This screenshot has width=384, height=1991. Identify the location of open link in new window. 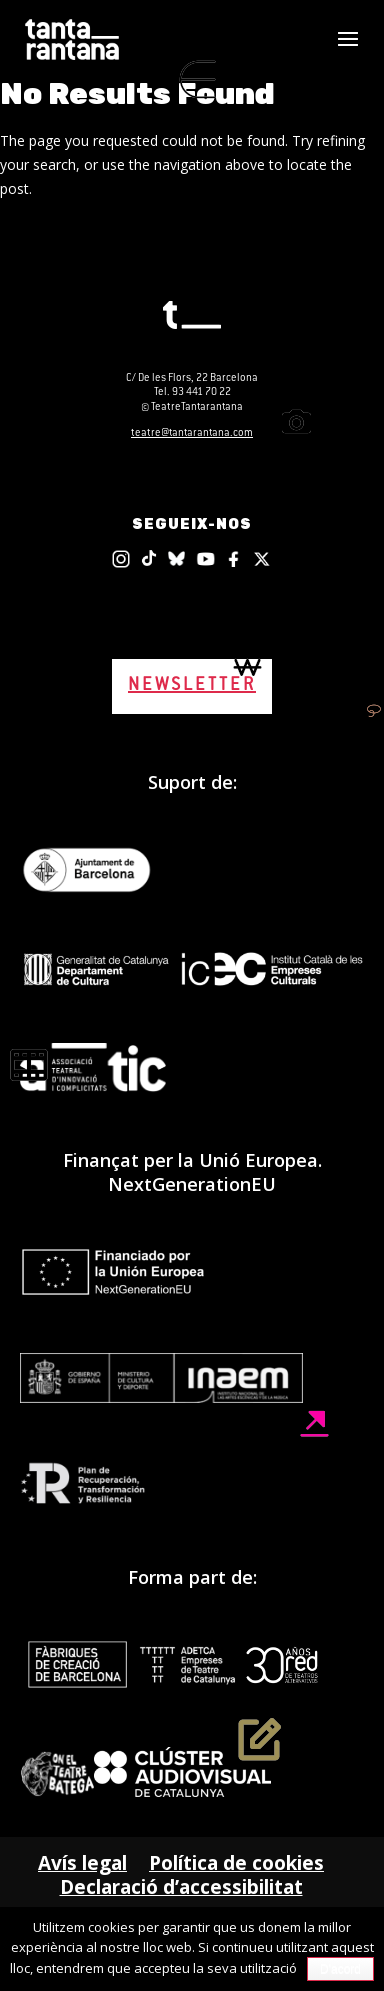
(314, 1422).